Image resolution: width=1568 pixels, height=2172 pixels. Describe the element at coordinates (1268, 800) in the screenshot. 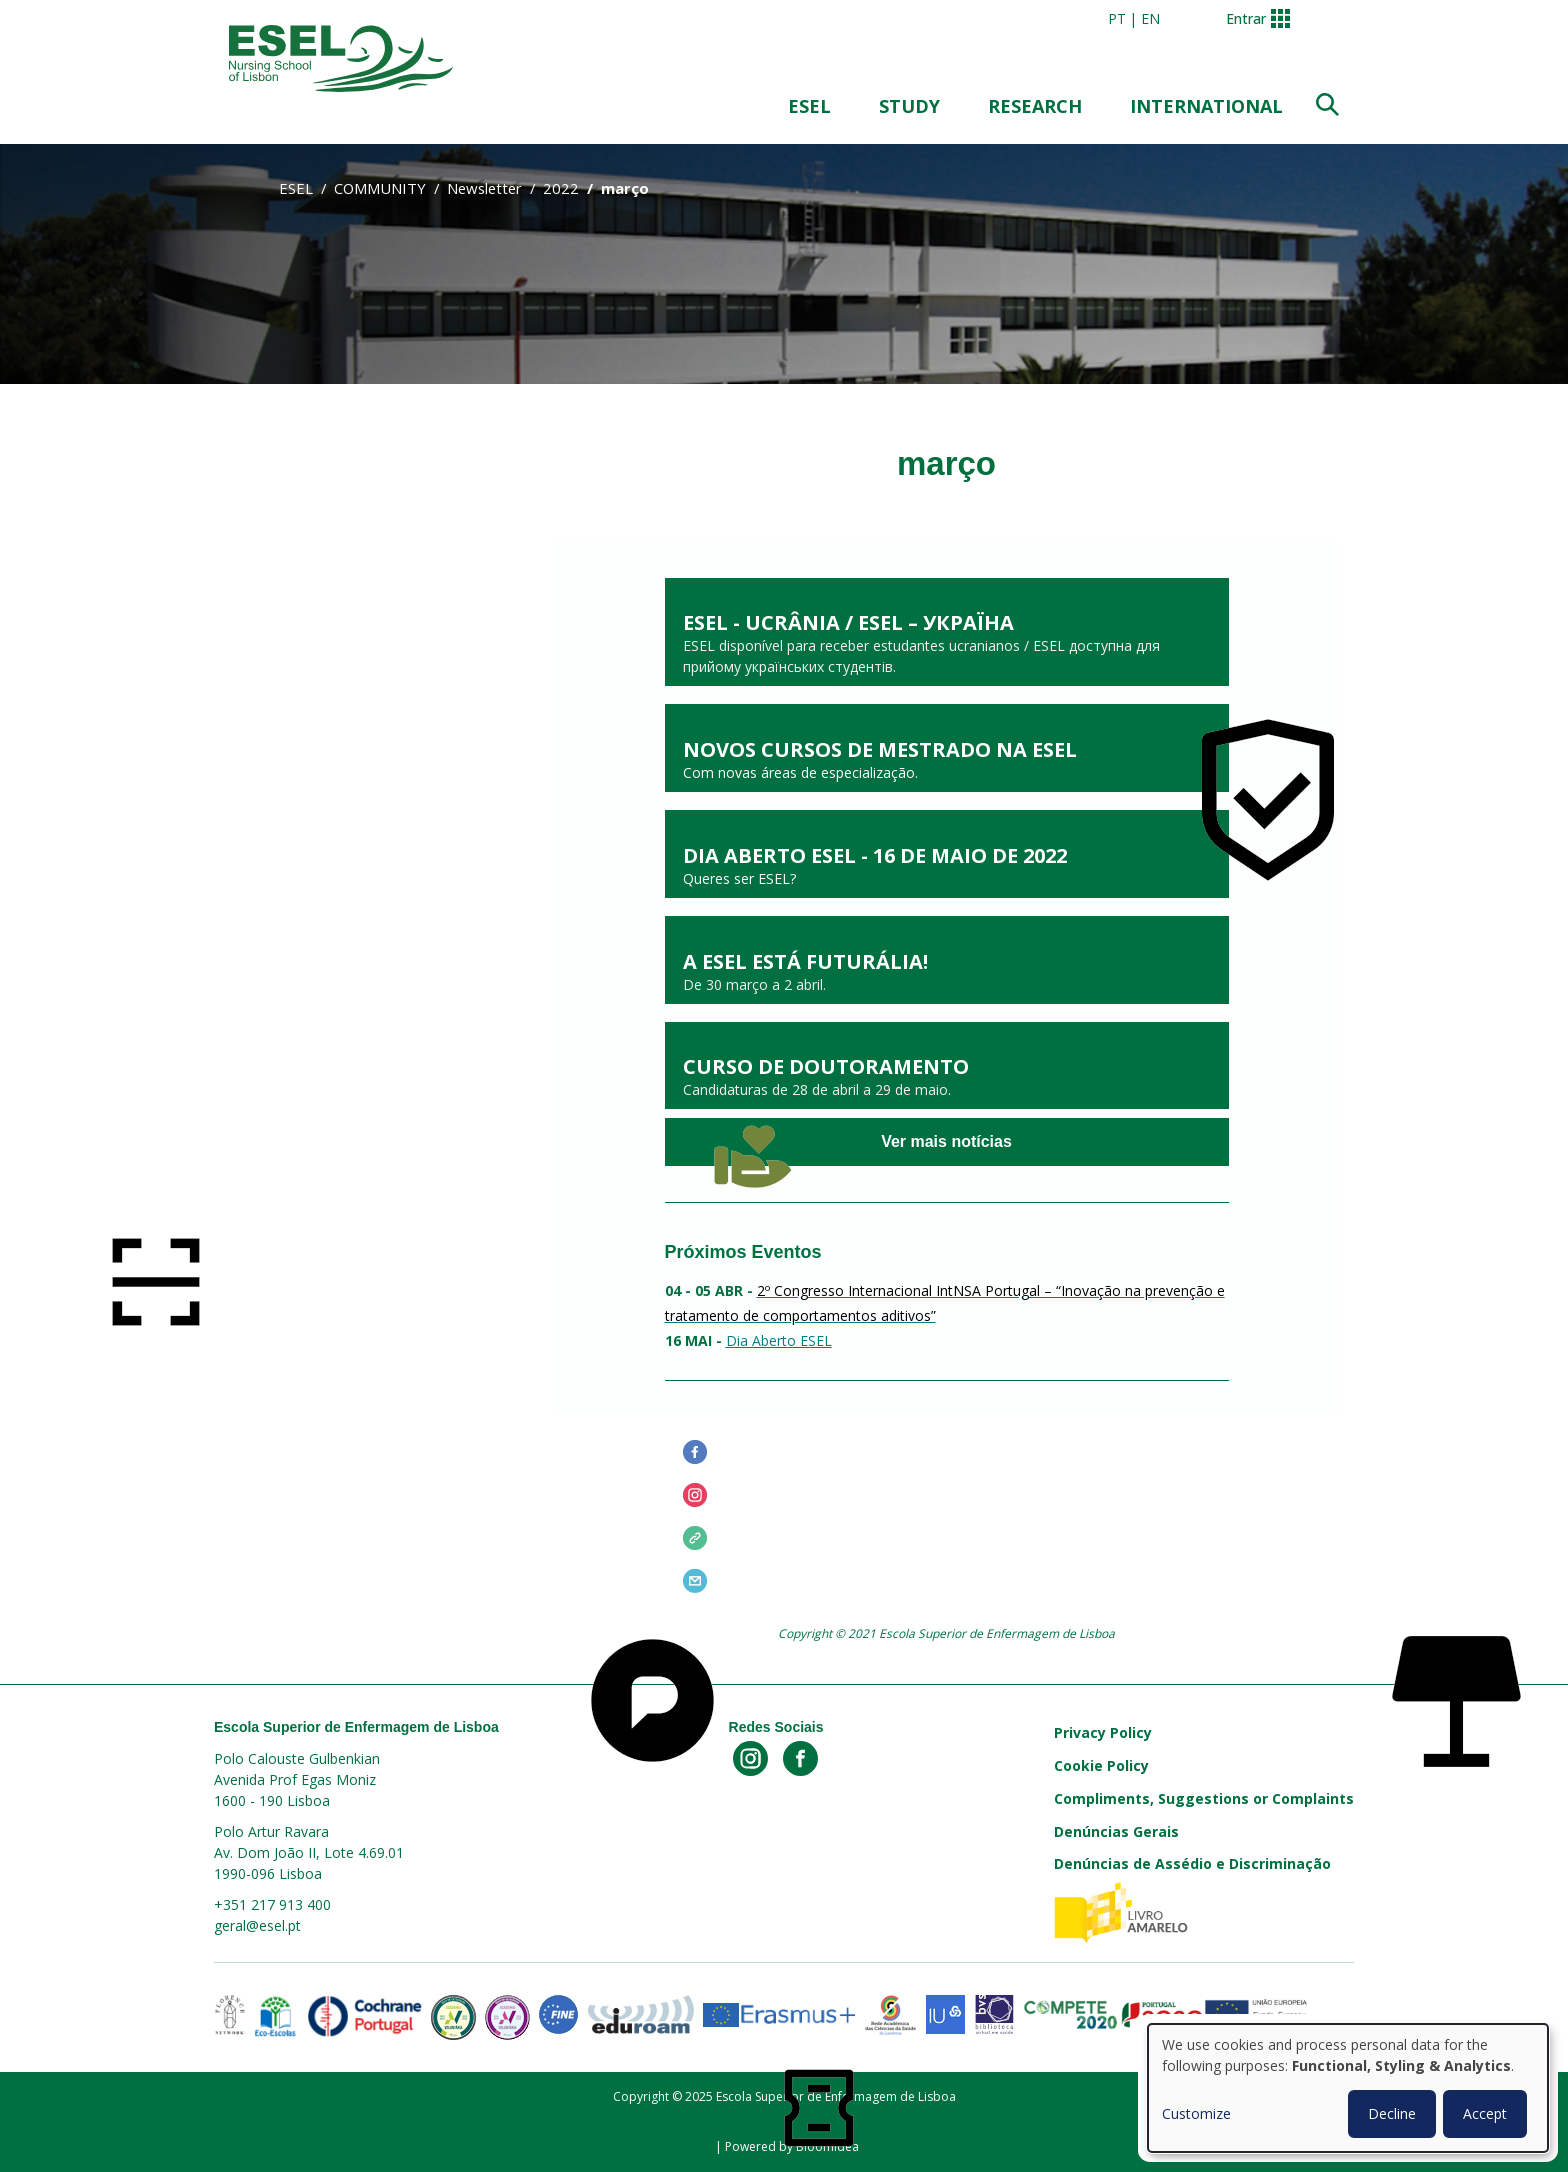

I see `indicates verified security or protection status` at that location.